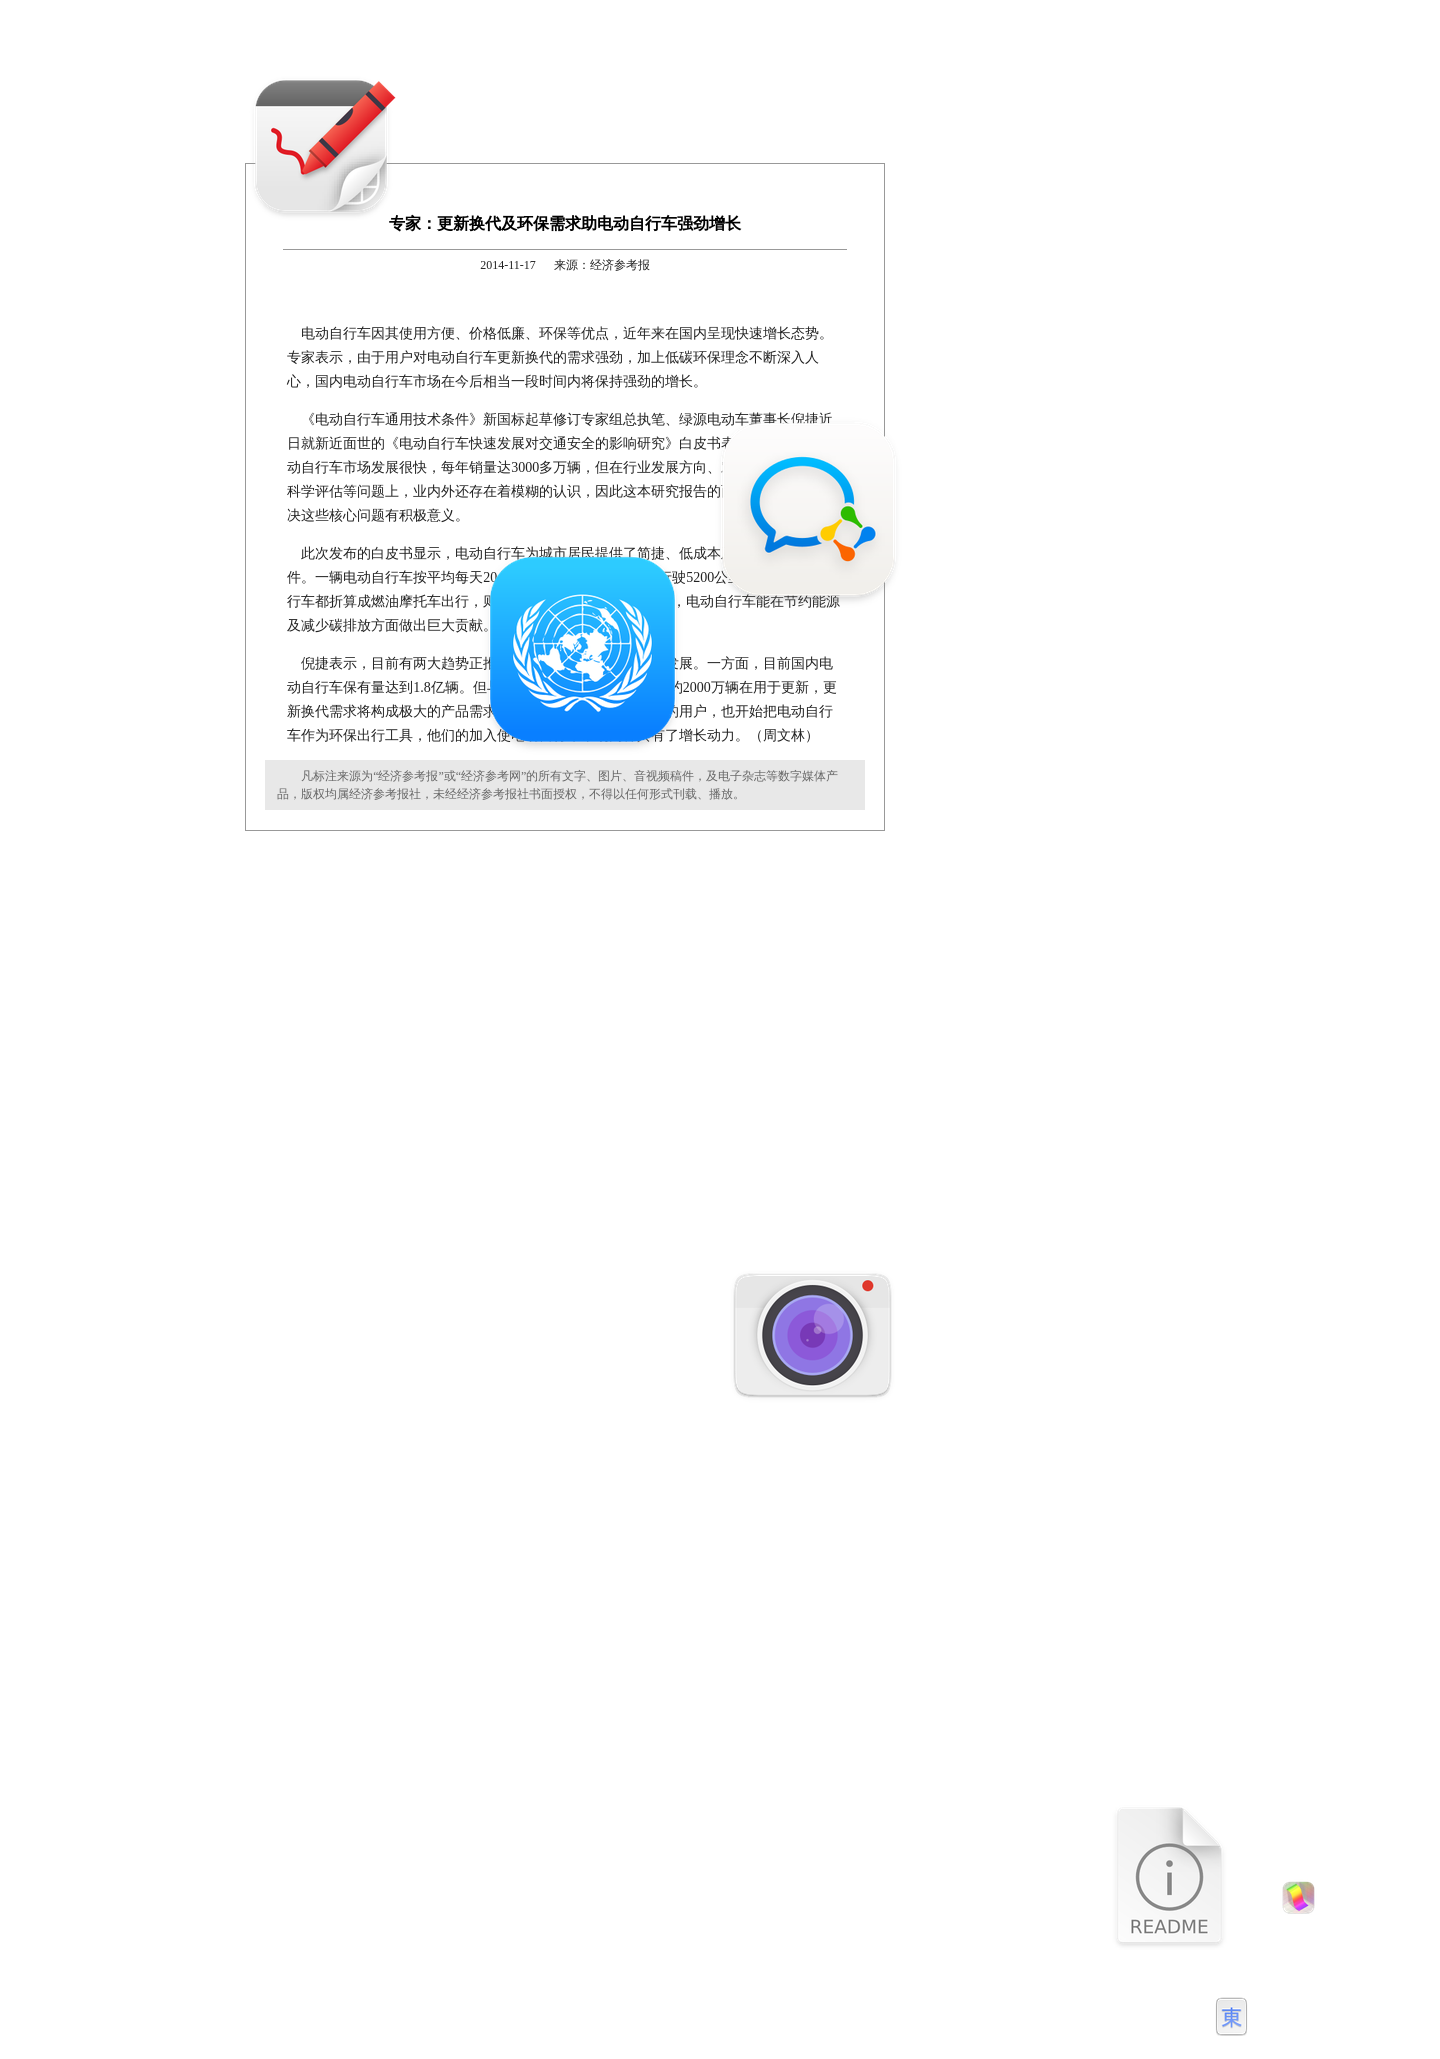 This screenshot has height=2059, width=1440. What do you see at coordinates (1231, 2016) in the screenshot?
I see `launch the GNOME Mahjongg game` at bounding box center [1231, 2016].